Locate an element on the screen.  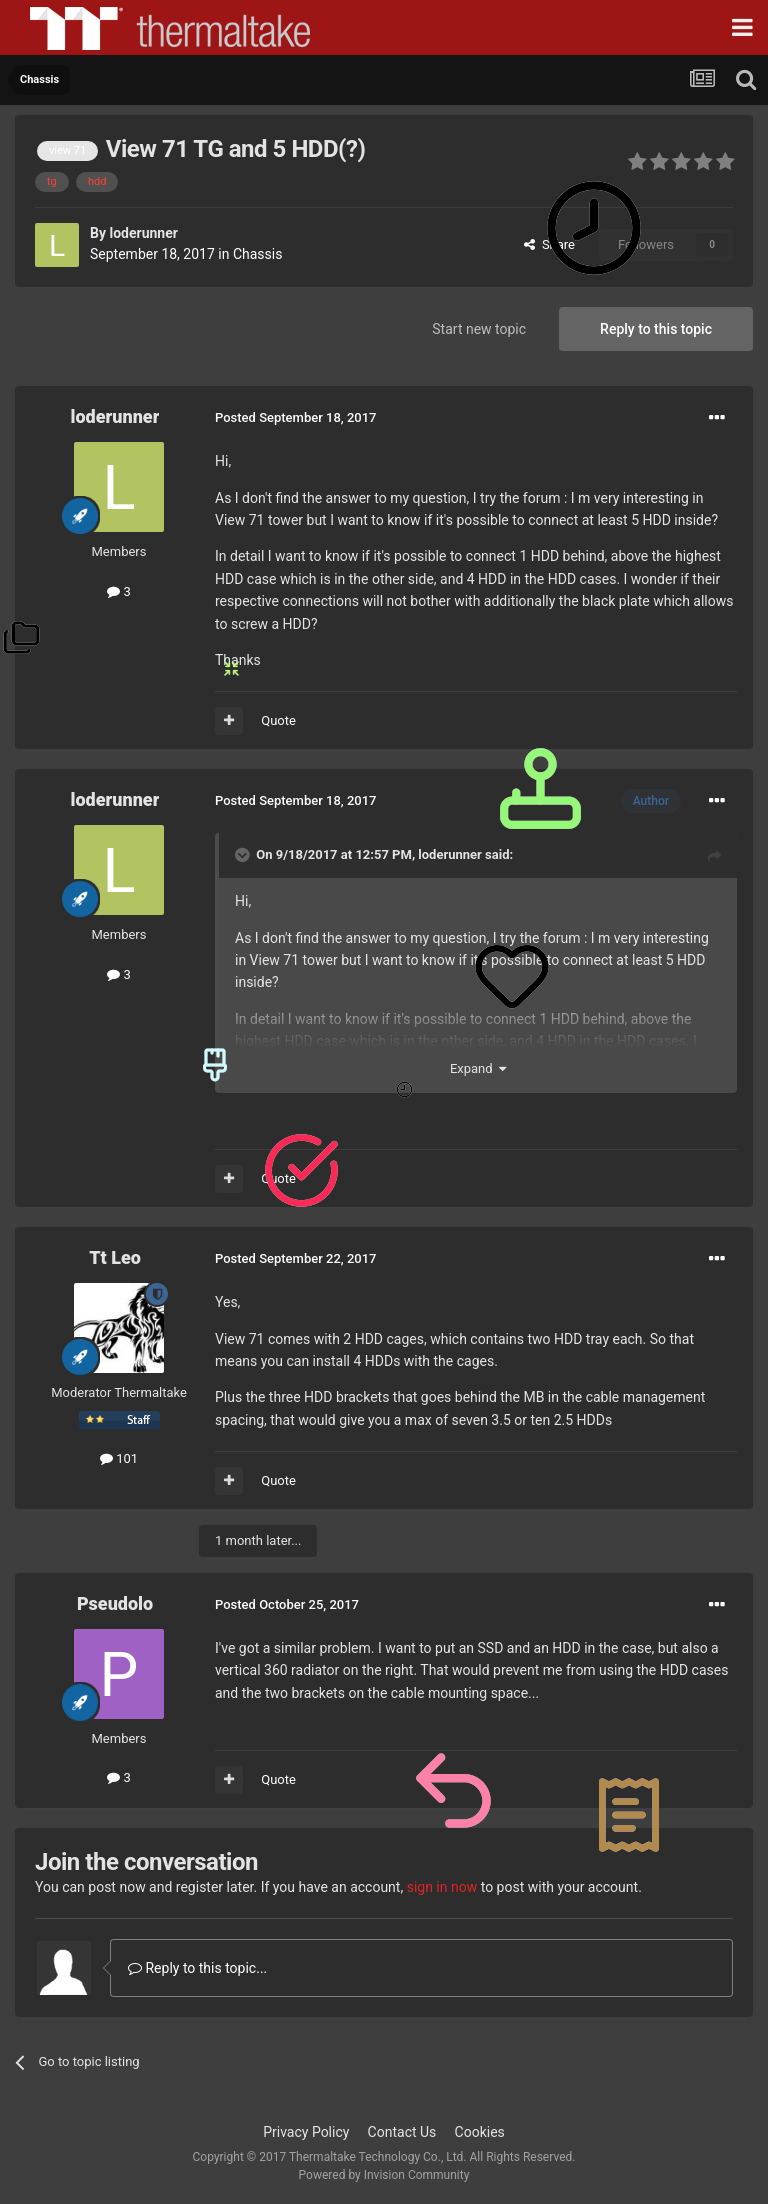
undo the last action is located at coordinates (453, 1790).